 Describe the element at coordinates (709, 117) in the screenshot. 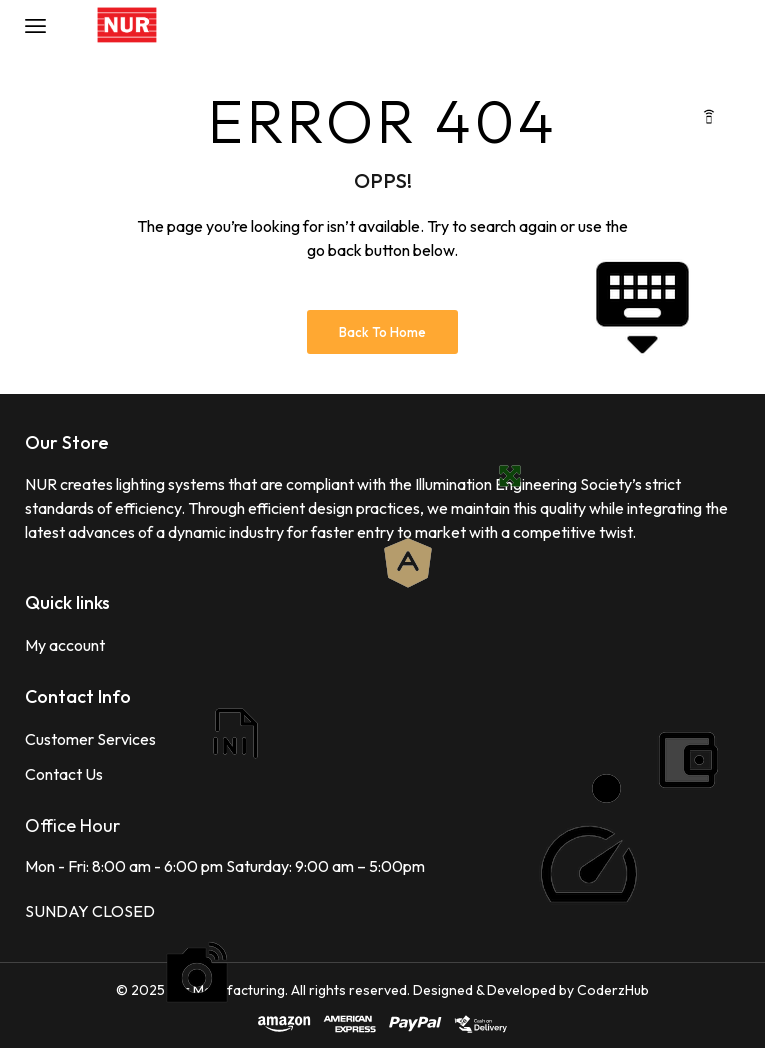

I see `enable speakerphone mode during a call` at that location.